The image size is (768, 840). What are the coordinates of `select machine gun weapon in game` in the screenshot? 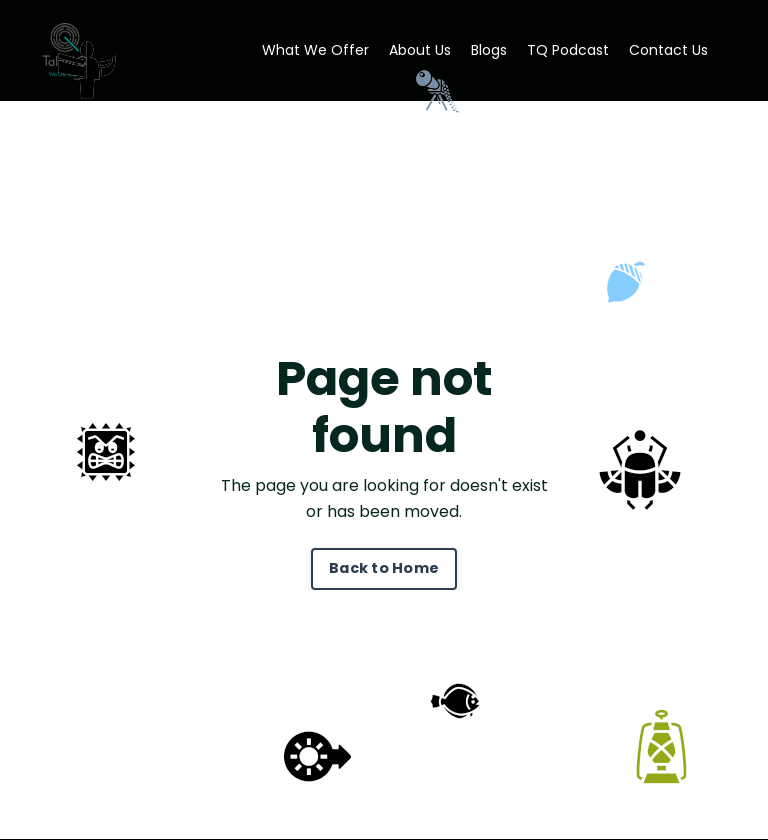 It's located at (437, 91).